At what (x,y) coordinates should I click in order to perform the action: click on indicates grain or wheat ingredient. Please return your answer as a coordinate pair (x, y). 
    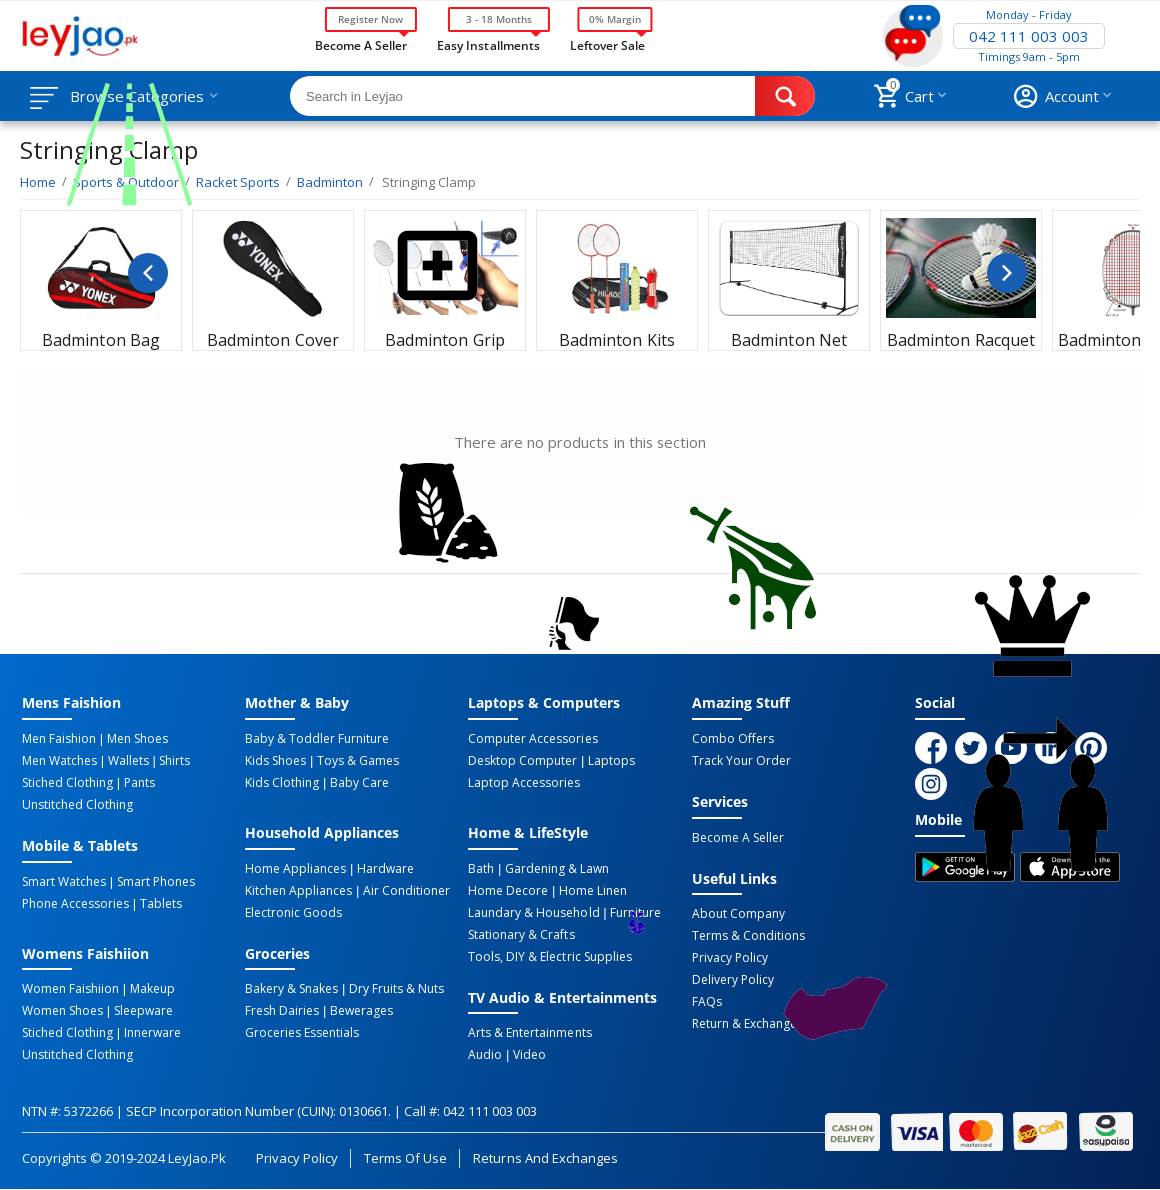
    Looking at the image, I should click on (448, 512).